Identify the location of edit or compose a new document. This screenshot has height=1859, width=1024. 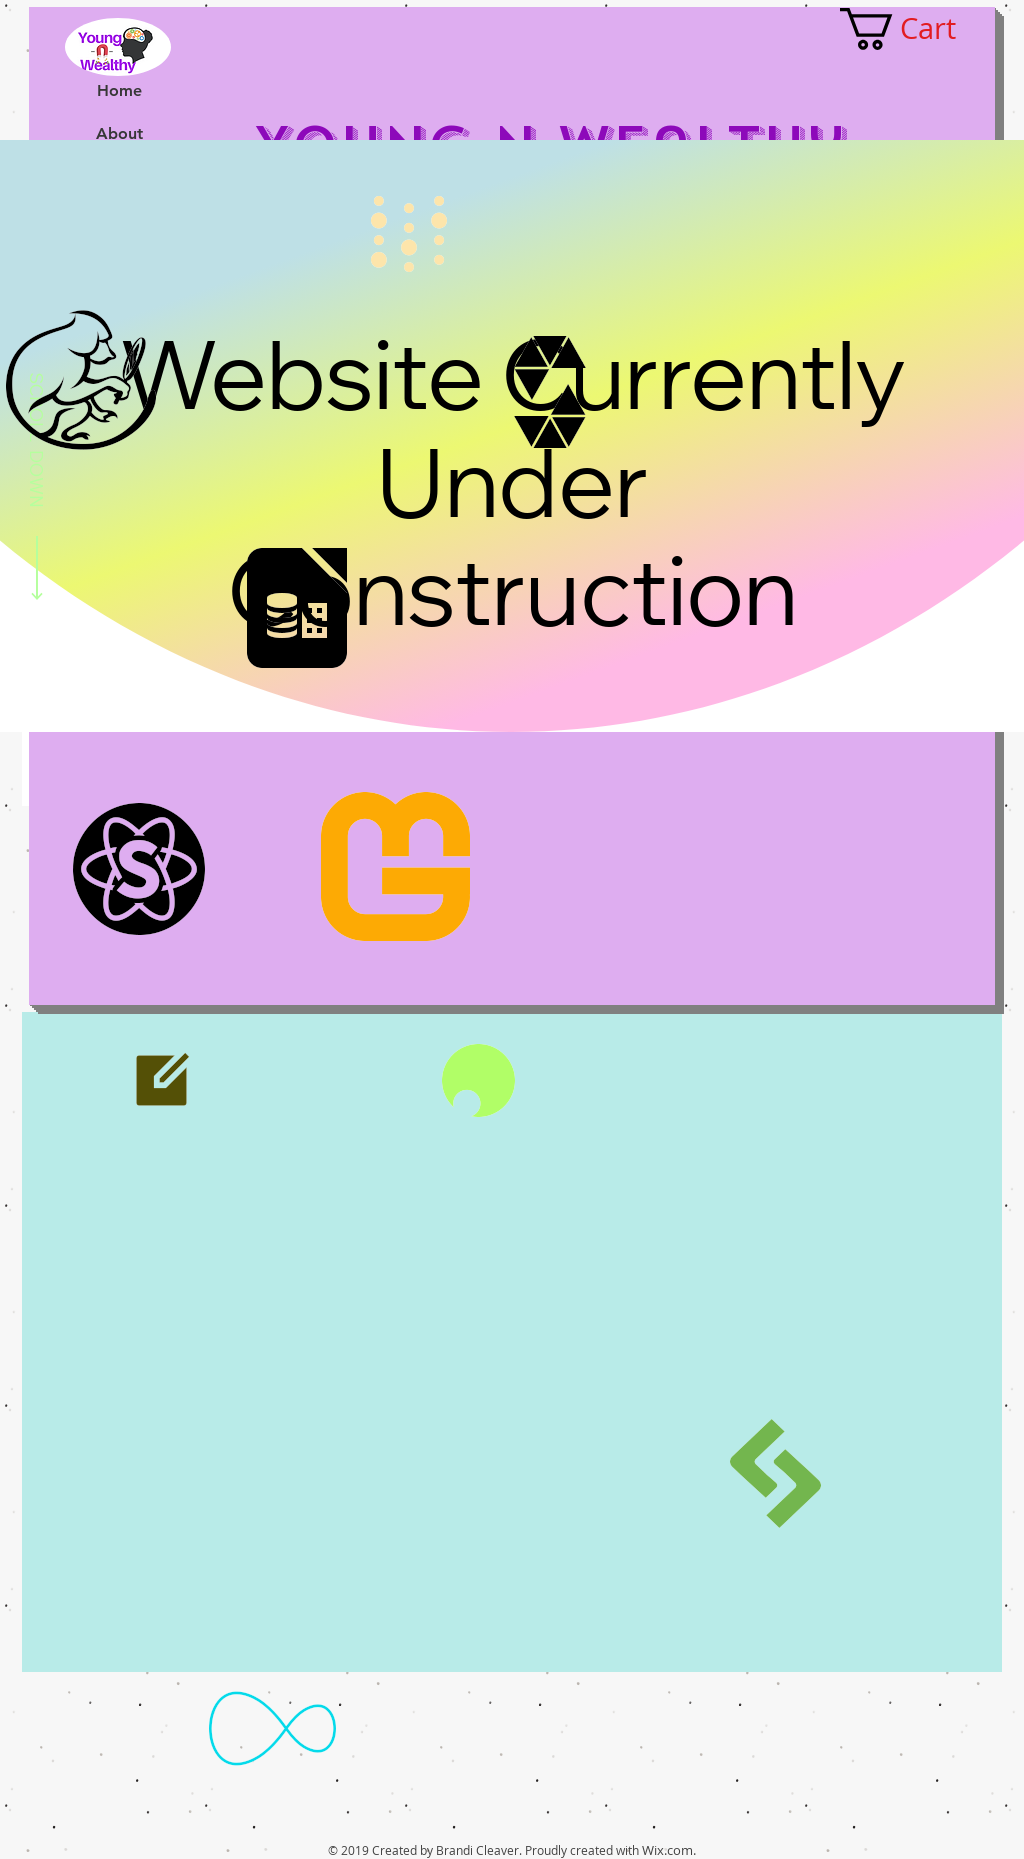
(161, 1080).